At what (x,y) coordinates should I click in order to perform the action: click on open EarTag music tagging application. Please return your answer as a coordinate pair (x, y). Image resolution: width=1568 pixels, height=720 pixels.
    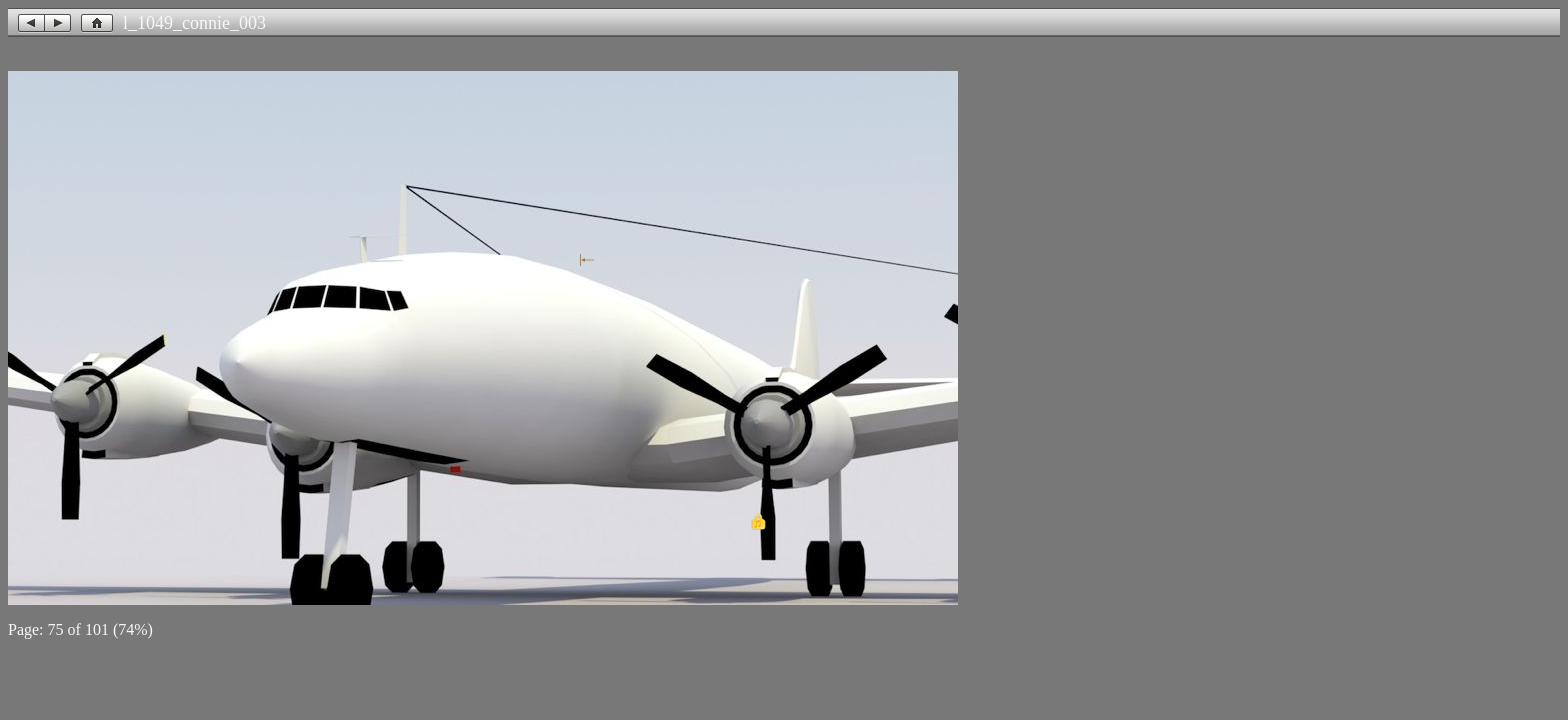
    Looking at the image, I should click on (758, 521).